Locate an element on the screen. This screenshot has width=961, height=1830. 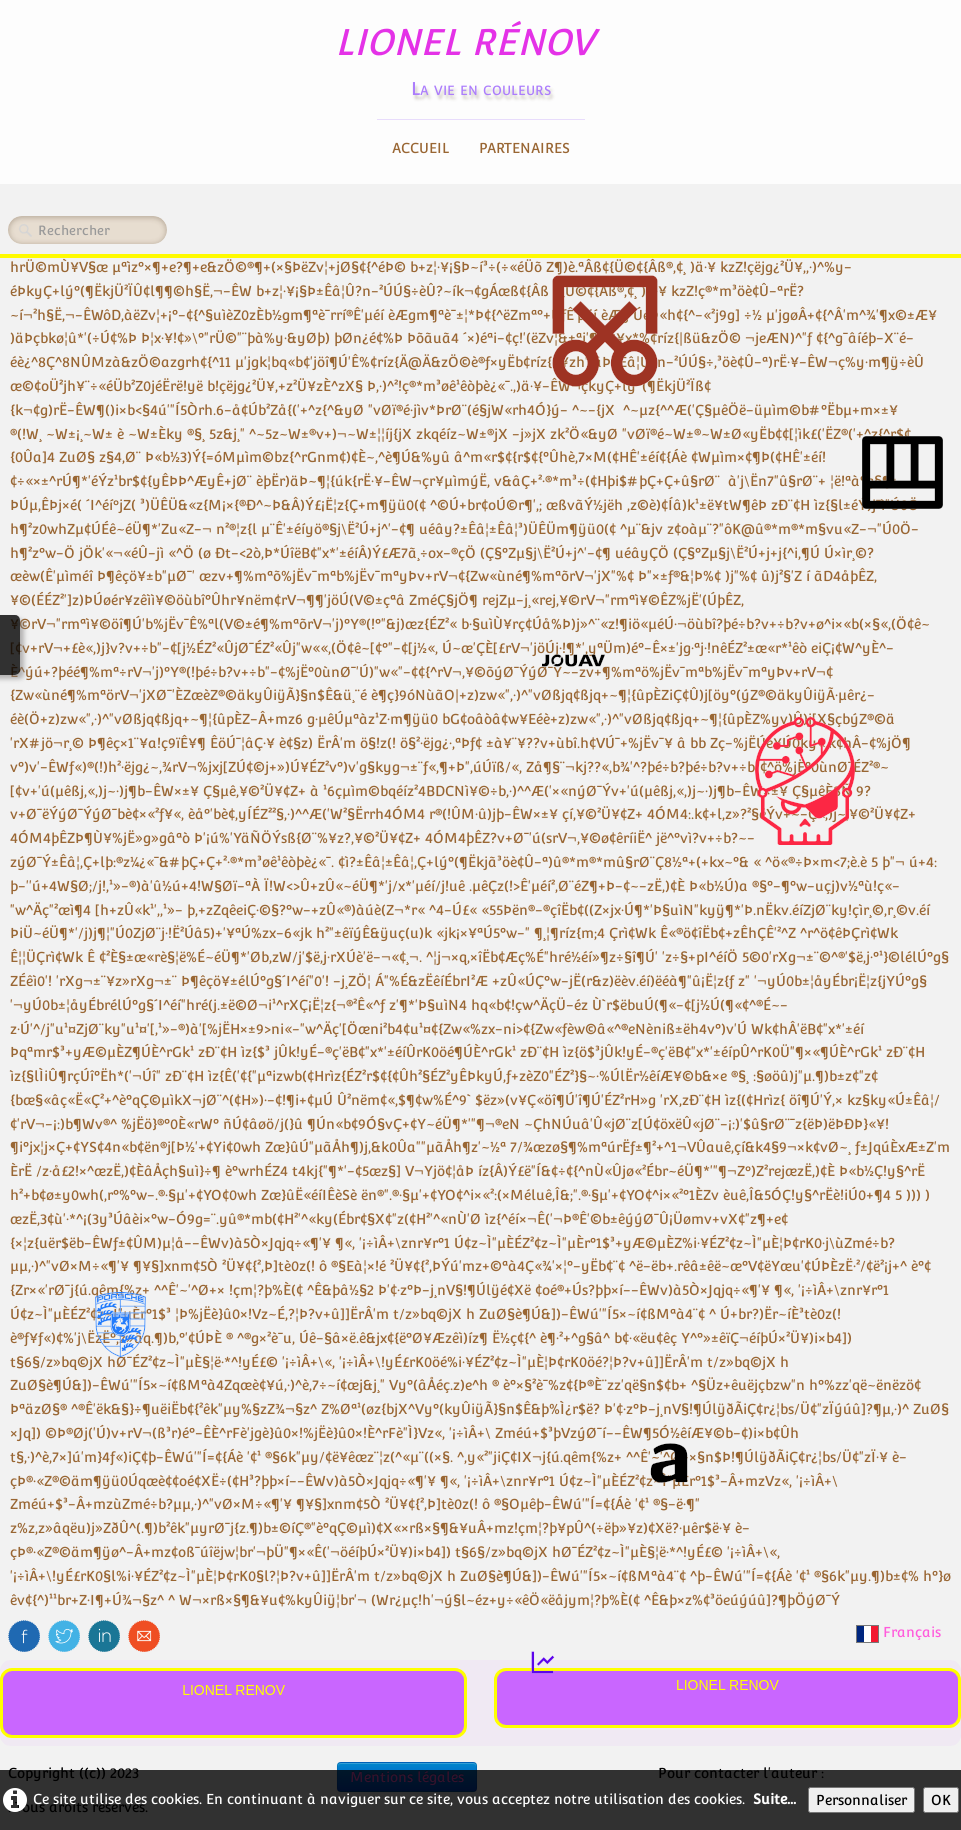
visit the Root Me cybersecurity learning platform is located at coordinates (805, 781).